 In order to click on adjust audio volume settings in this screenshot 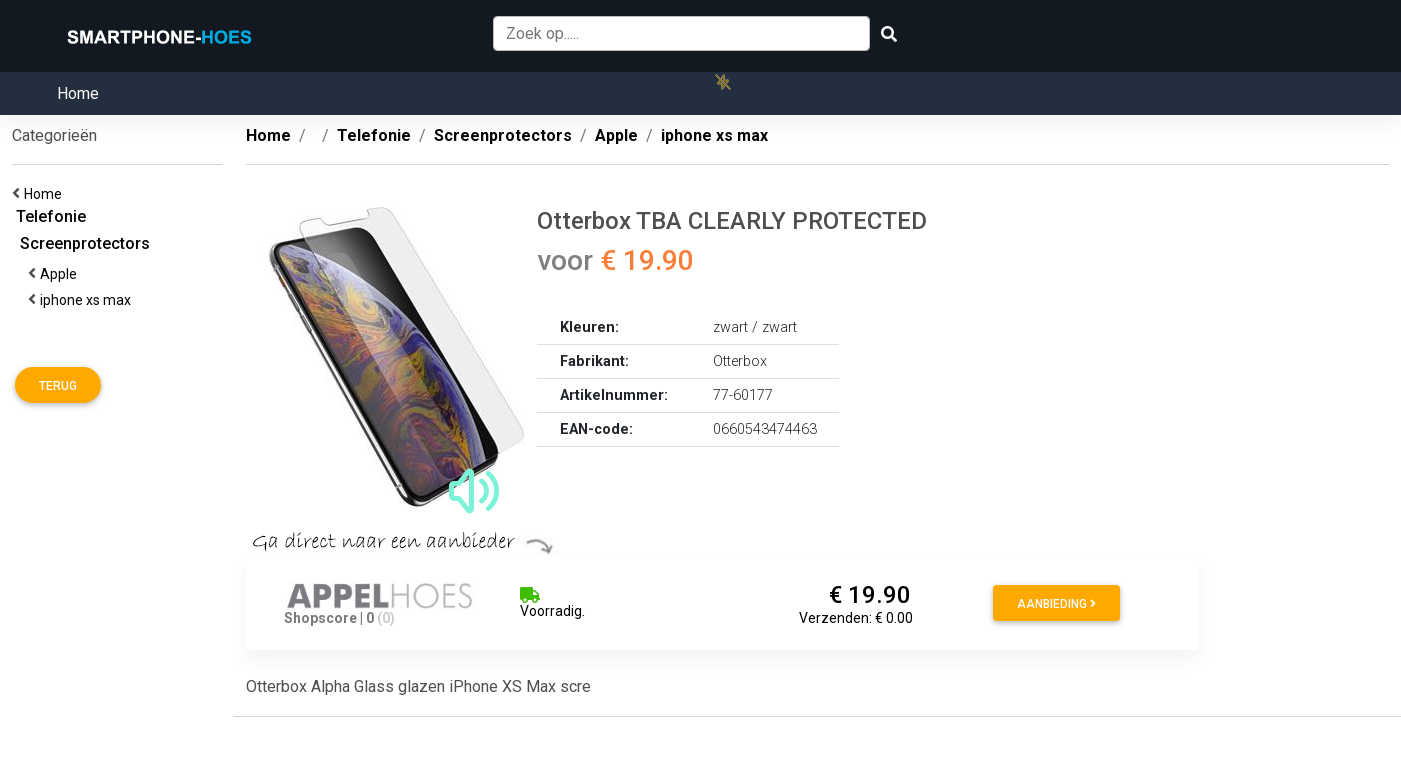, I will do `click(474, 491)`.